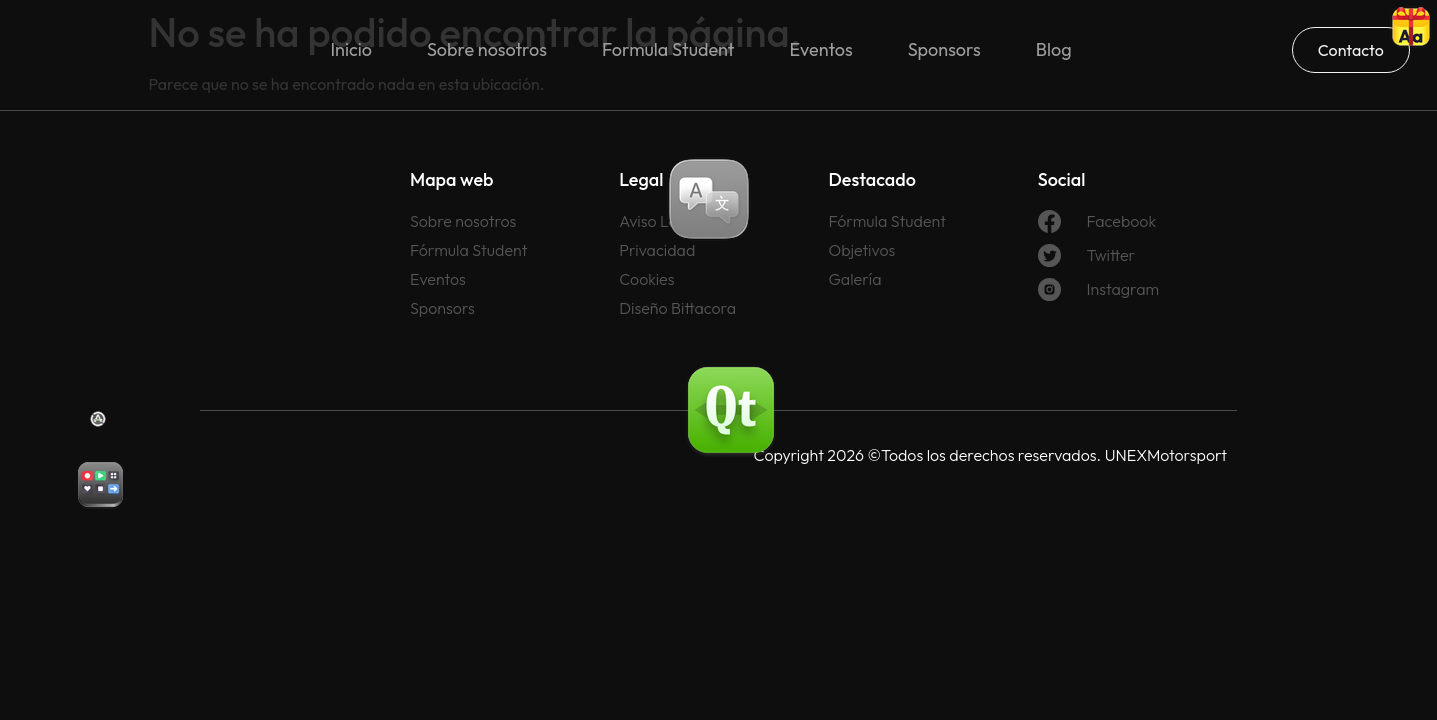 Image resolution: width=1437 pixels, height=720 pixels. What do you see at coordinates (1411, 27) in the screenshot?
I see `open webfont kit generator app` at bounding box center [1411, 27].